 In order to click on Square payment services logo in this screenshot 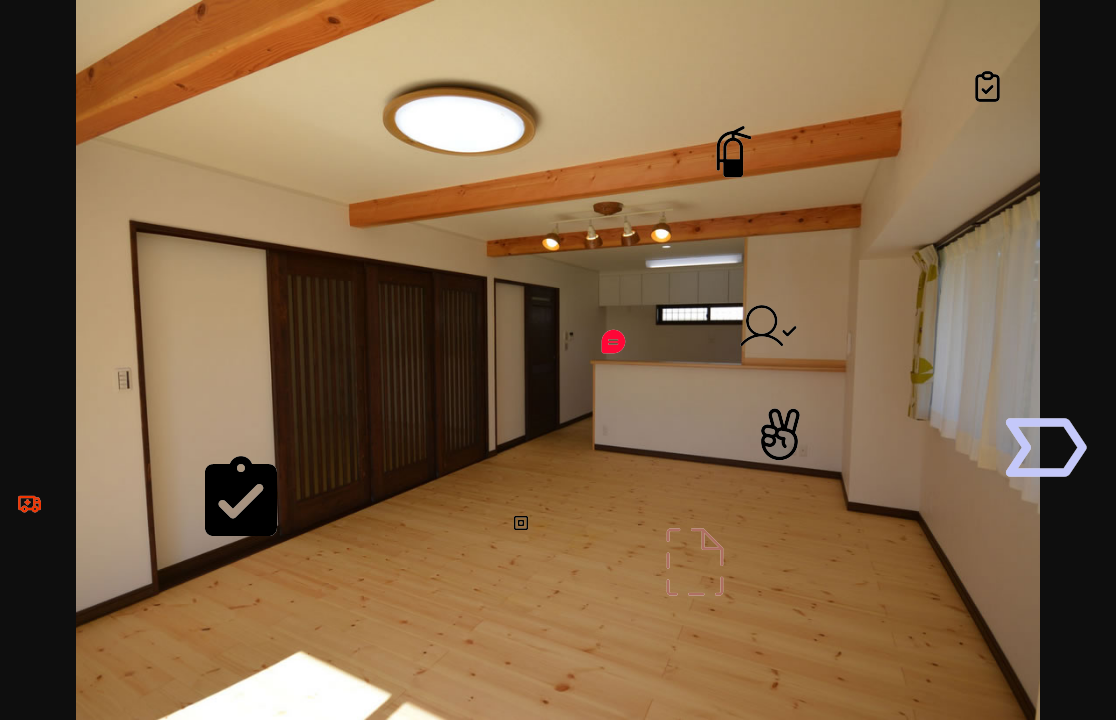, I will do `click(521, 523)`.